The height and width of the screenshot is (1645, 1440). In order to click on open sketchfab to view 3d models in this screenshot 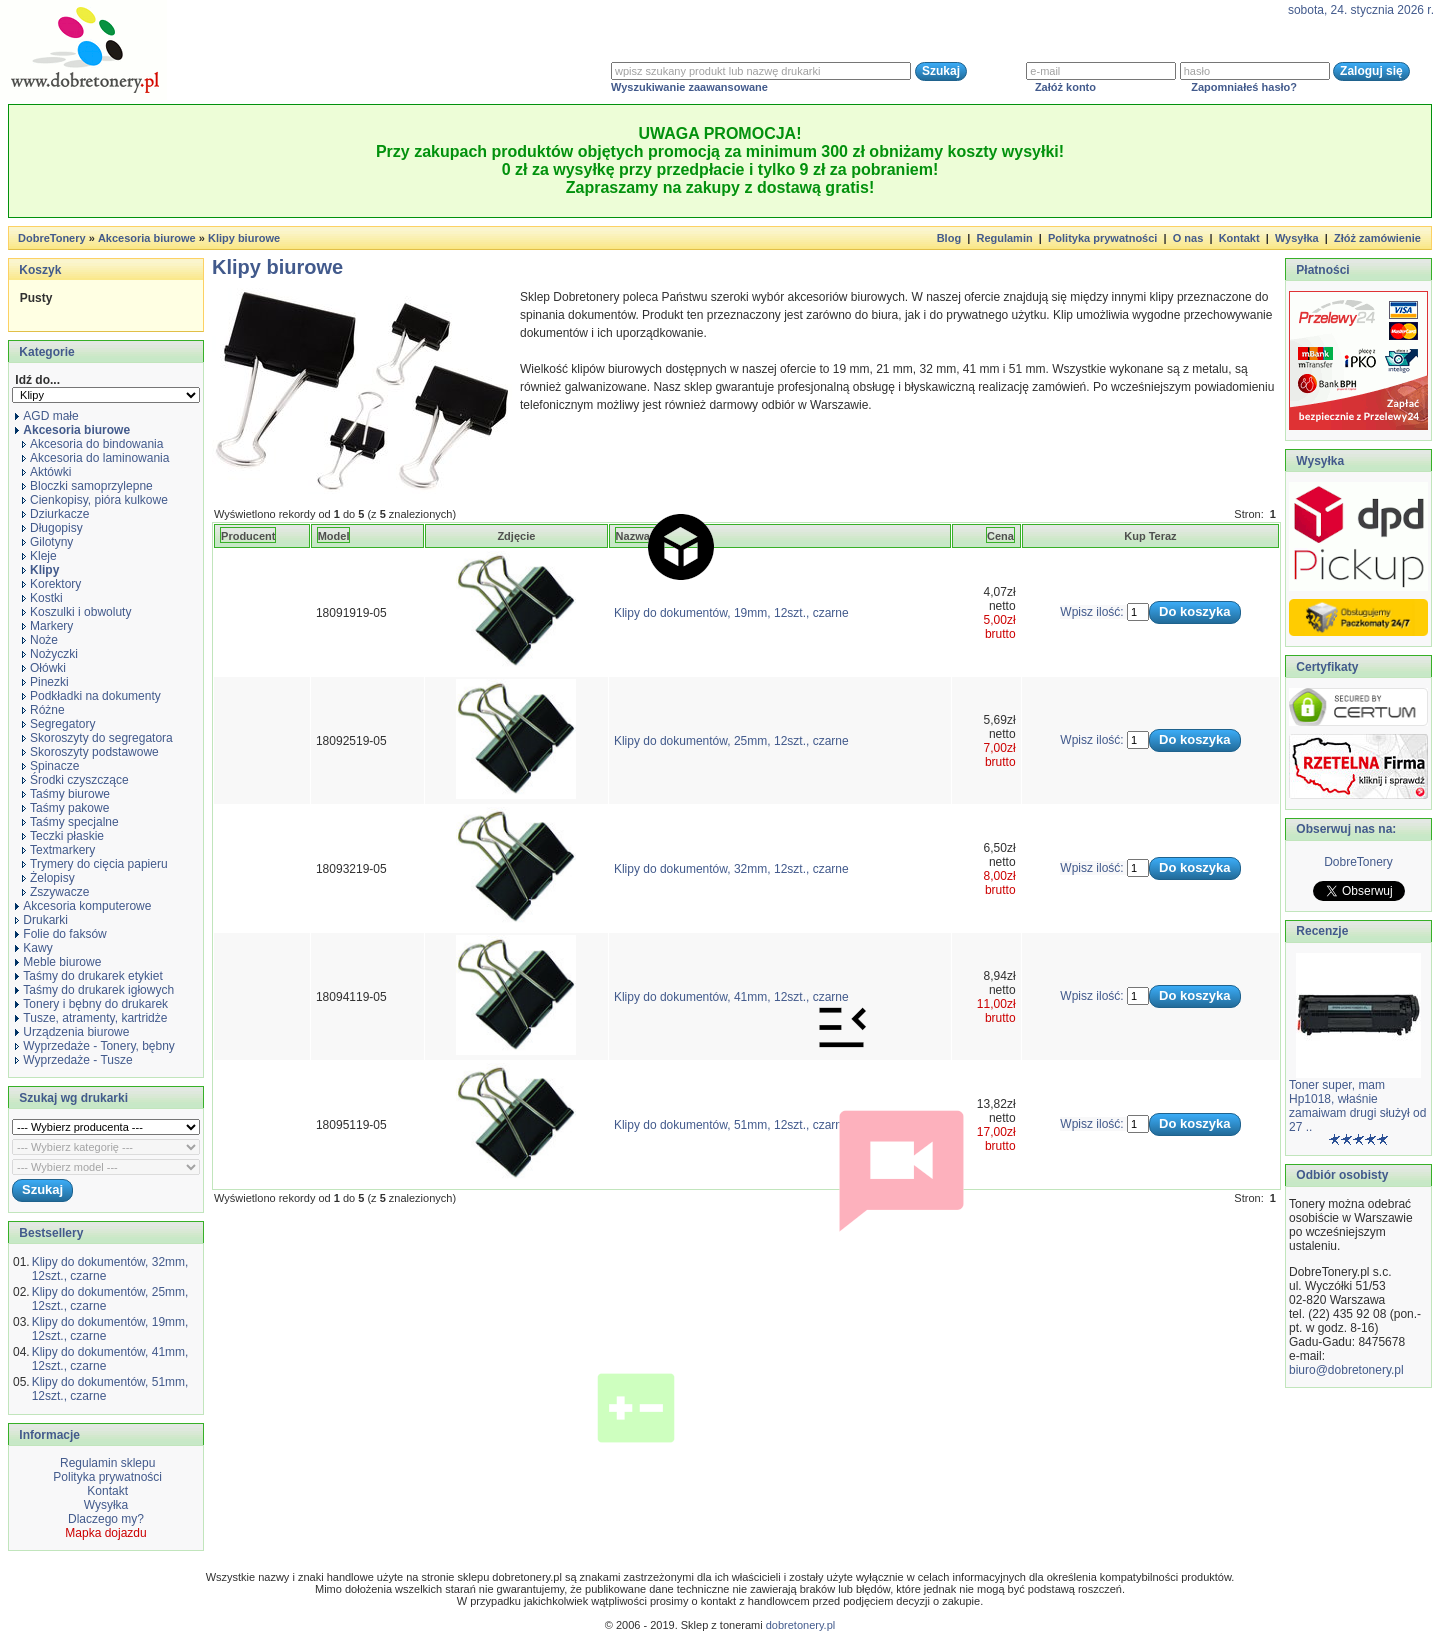, I will do `click(681, 547)`.